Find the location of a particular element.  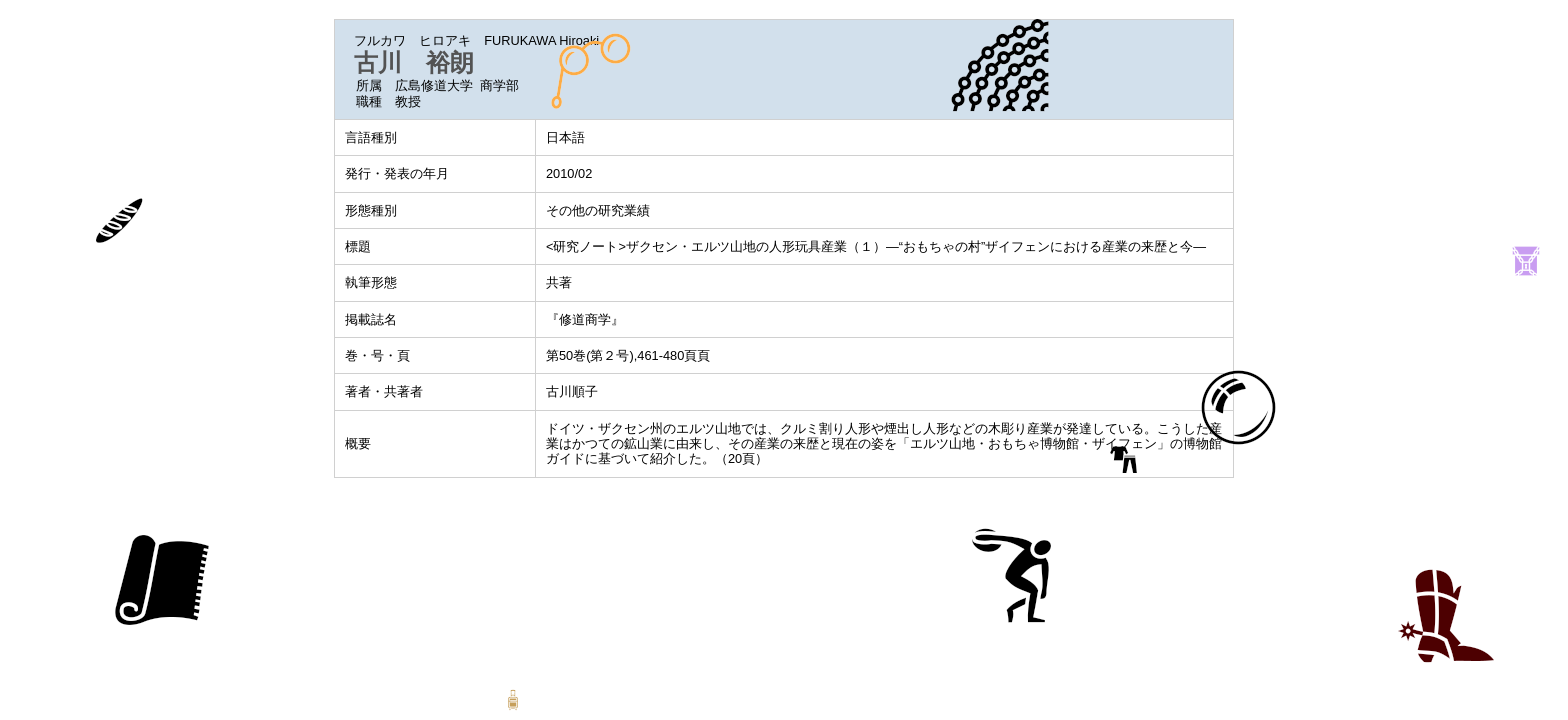

view fabric or textile inventory is located at coordinates (162, 580).